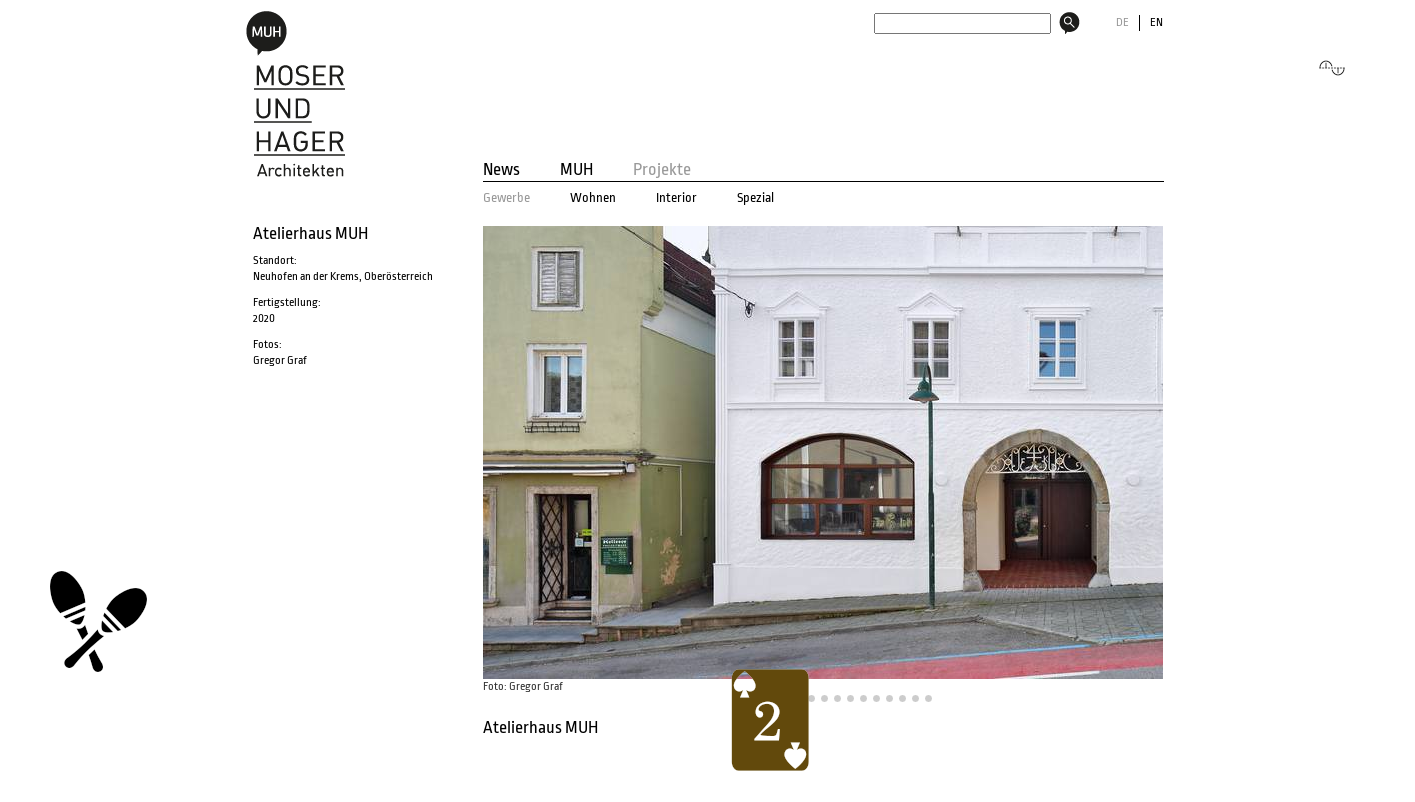 This screenshot has width=1415, height=802. What do you see at coordinates (770, 720) in the screenshot?
I see `two of spades playing card` at bounding box center [770, 720].